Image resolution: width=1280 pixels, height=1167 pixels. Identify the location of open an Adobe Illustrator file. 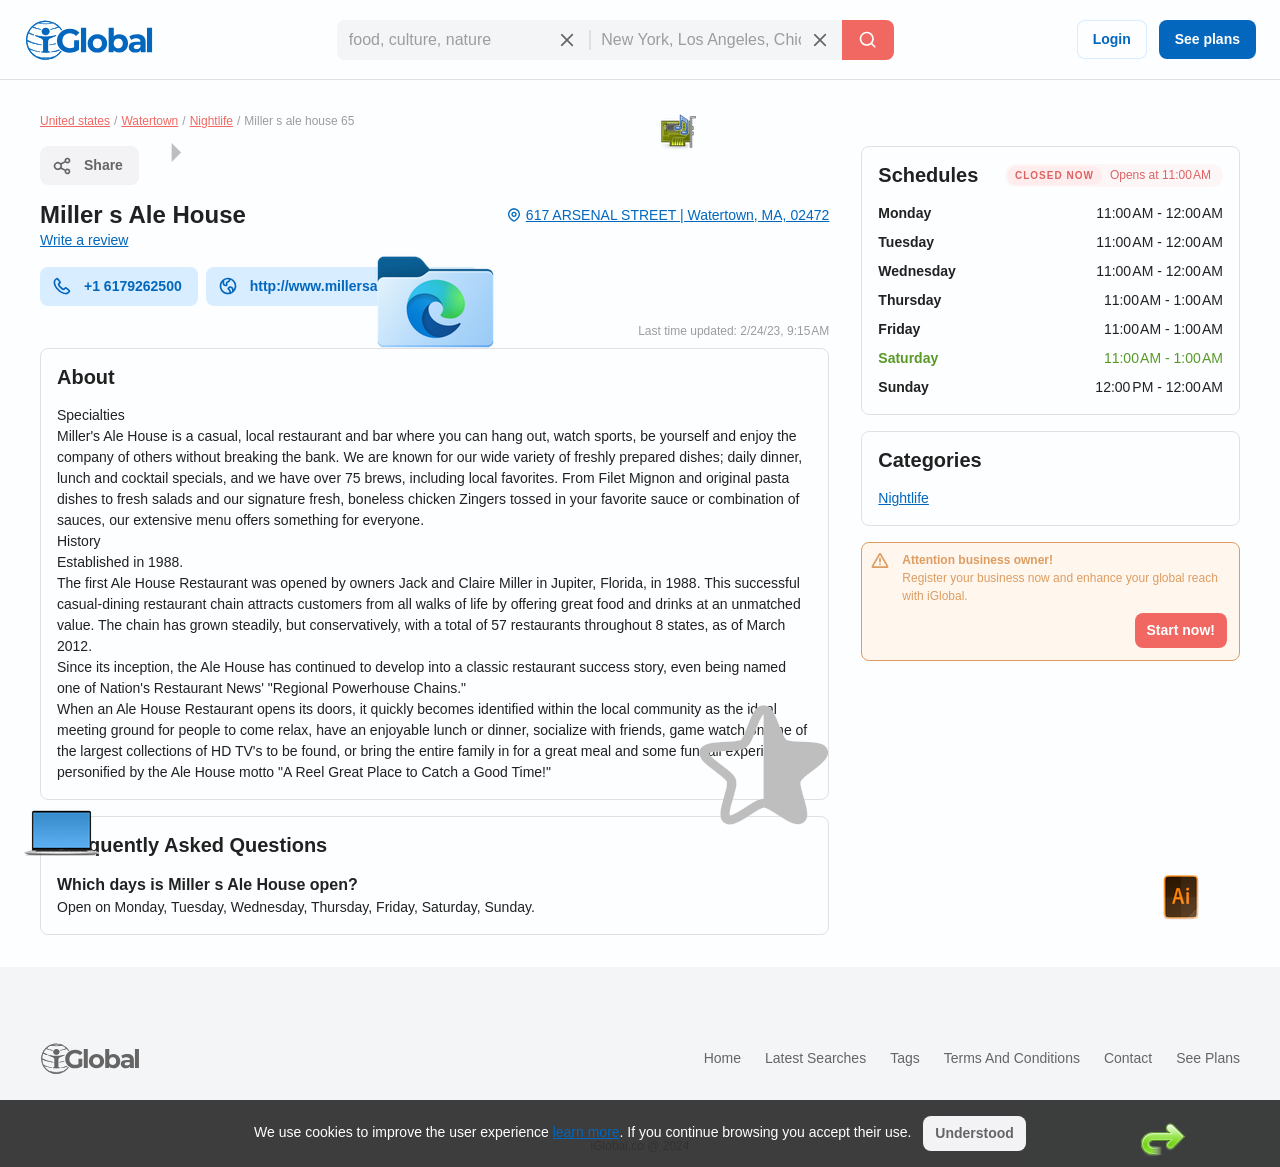
(1181, 897).